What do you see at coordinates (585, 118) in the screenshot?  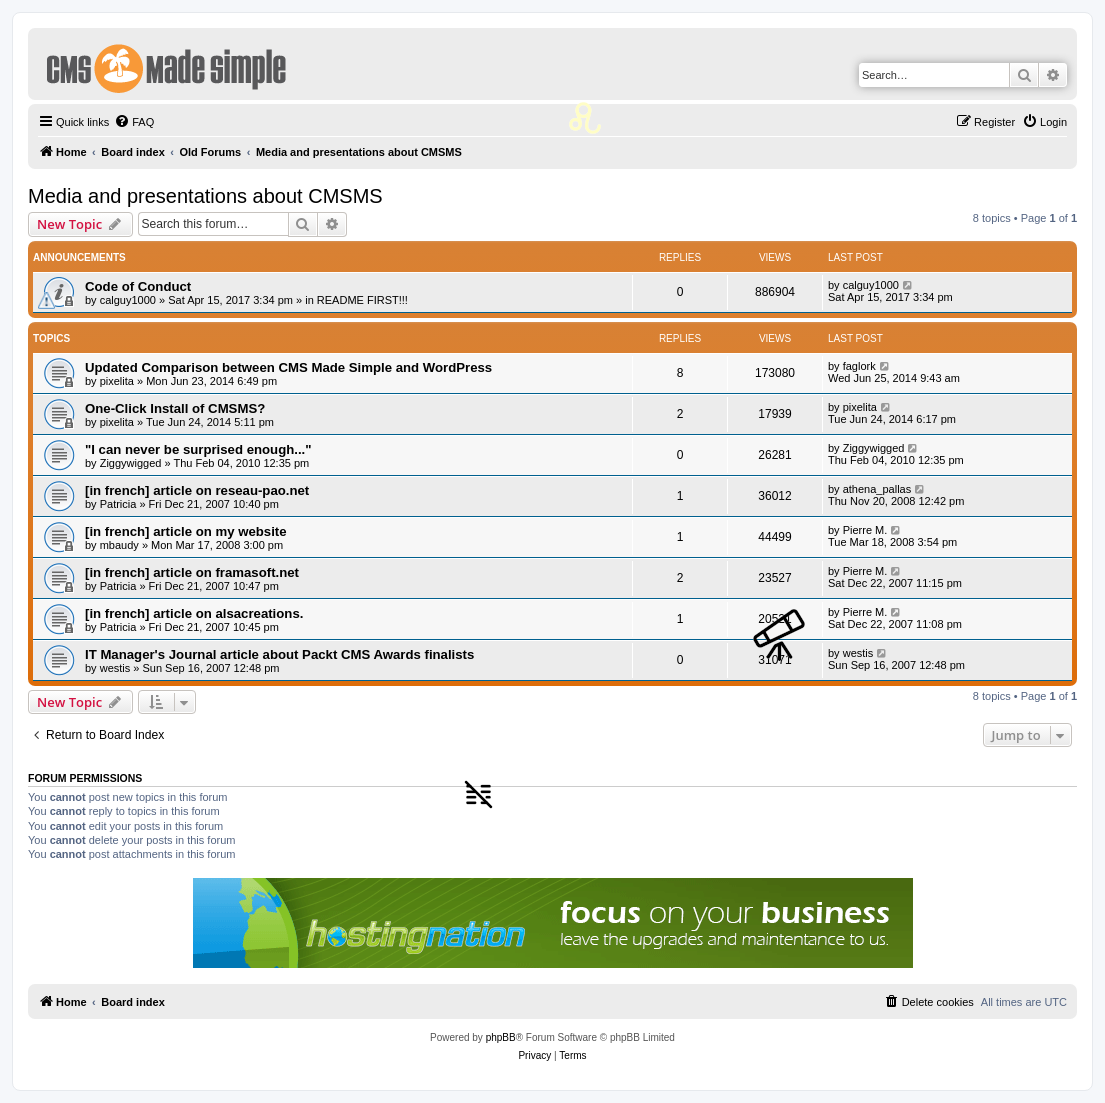 I see `indicates leo zodiac sign` at bounding box center [585, 118].